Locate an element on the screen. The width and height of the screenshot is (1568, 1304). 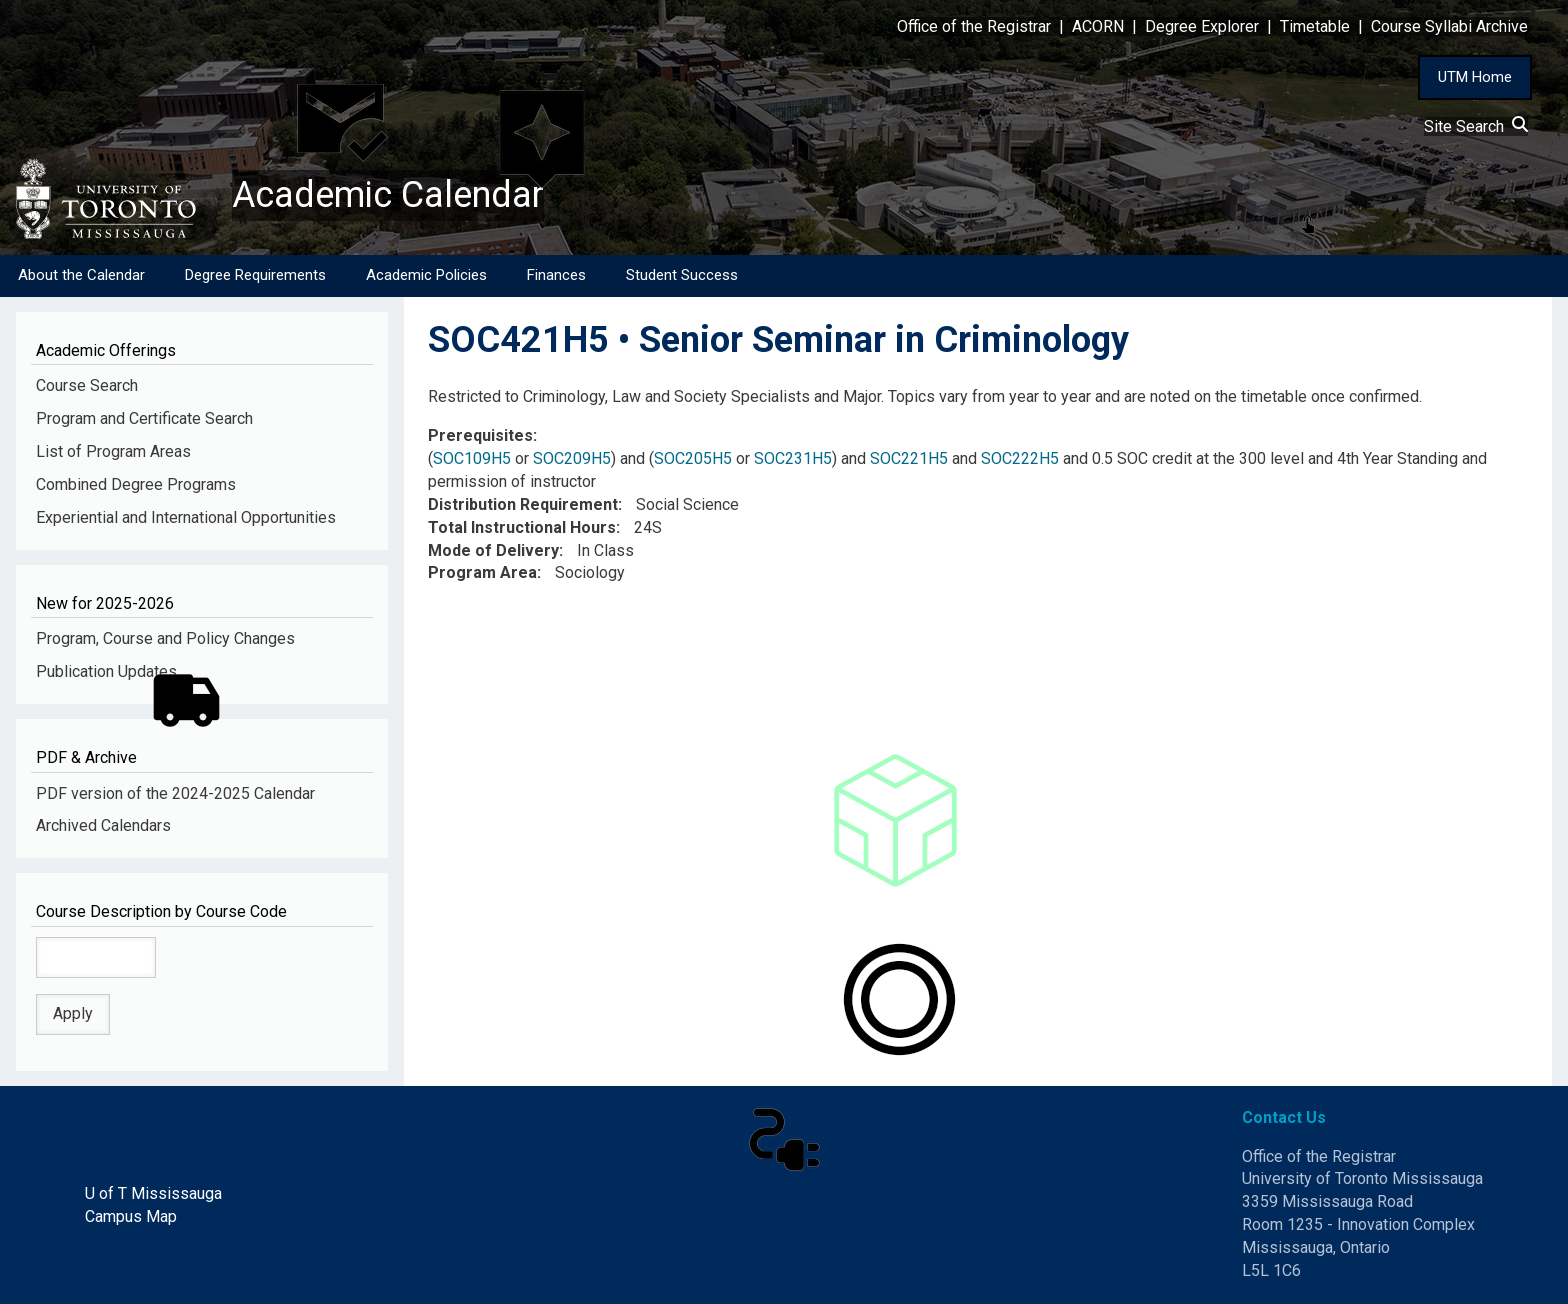
tap to interact with this element is located at coordinates (1308, 224).